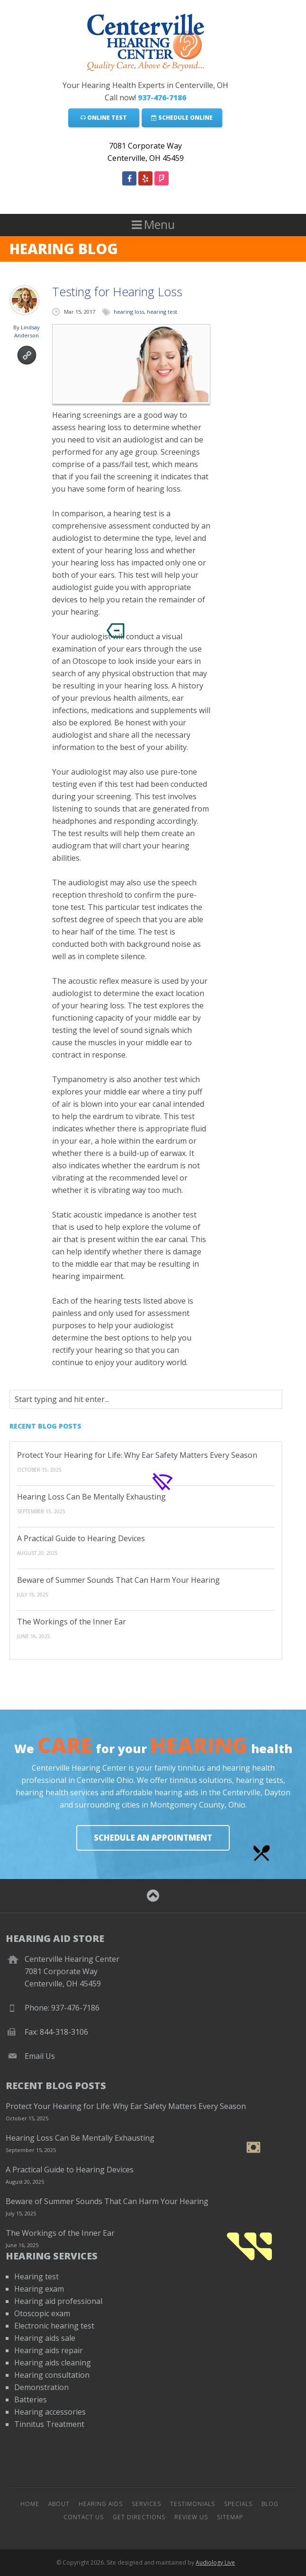 Image resolution: width=306 pixels, height=2576 pixels. Describe the element at coordinates (116, 630) in the screenshot. I see `delete previous character or input` at that location.